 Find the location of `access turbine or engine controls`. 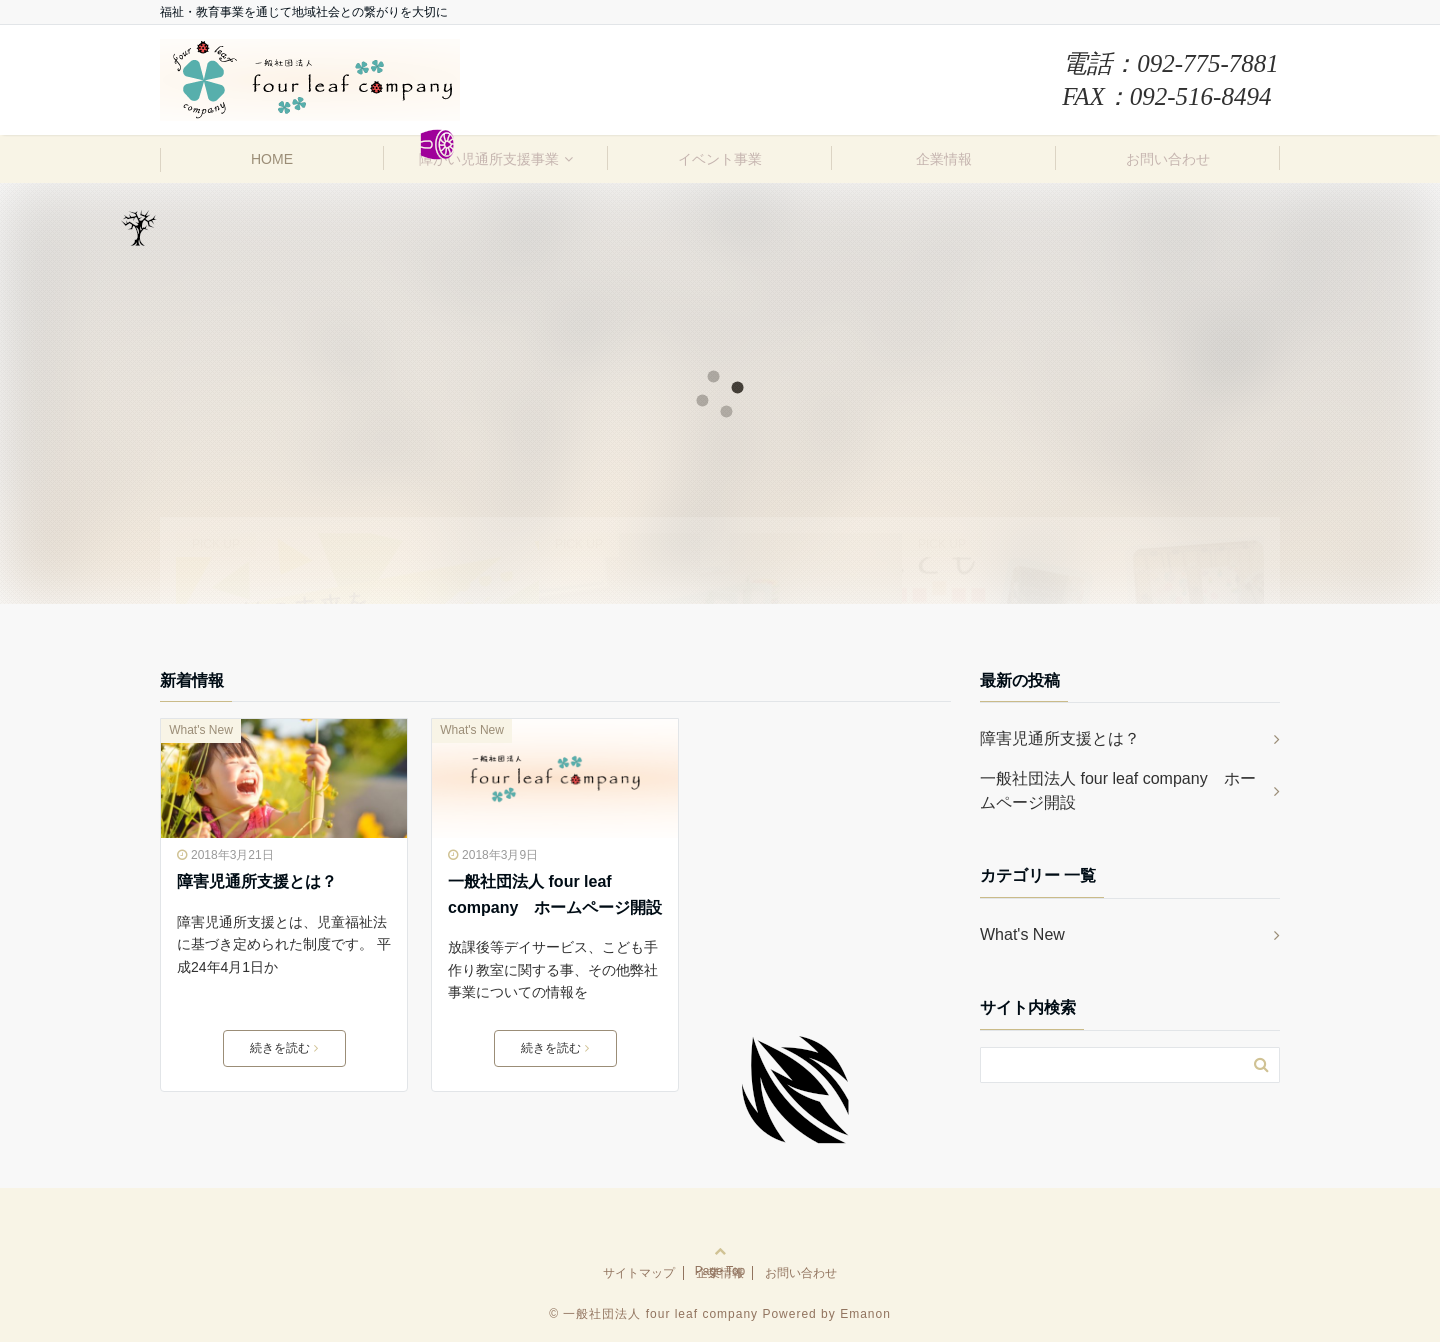

access turbine or engine controls is located at coordinates (437, 144).